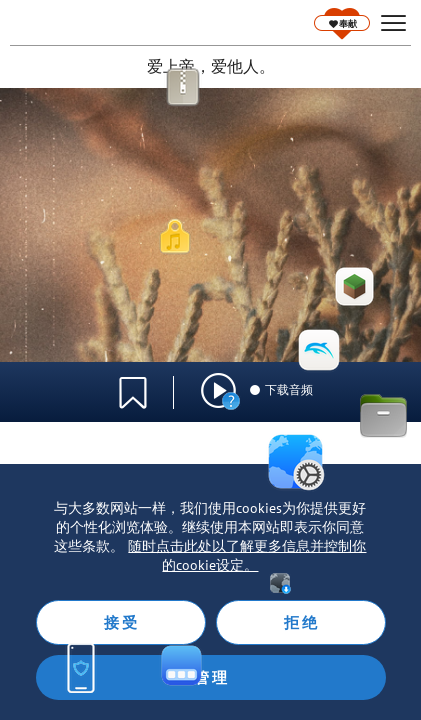  Describe the element at coordinates (181, 665) in the screenshot. I see `open the dock application` at that location.